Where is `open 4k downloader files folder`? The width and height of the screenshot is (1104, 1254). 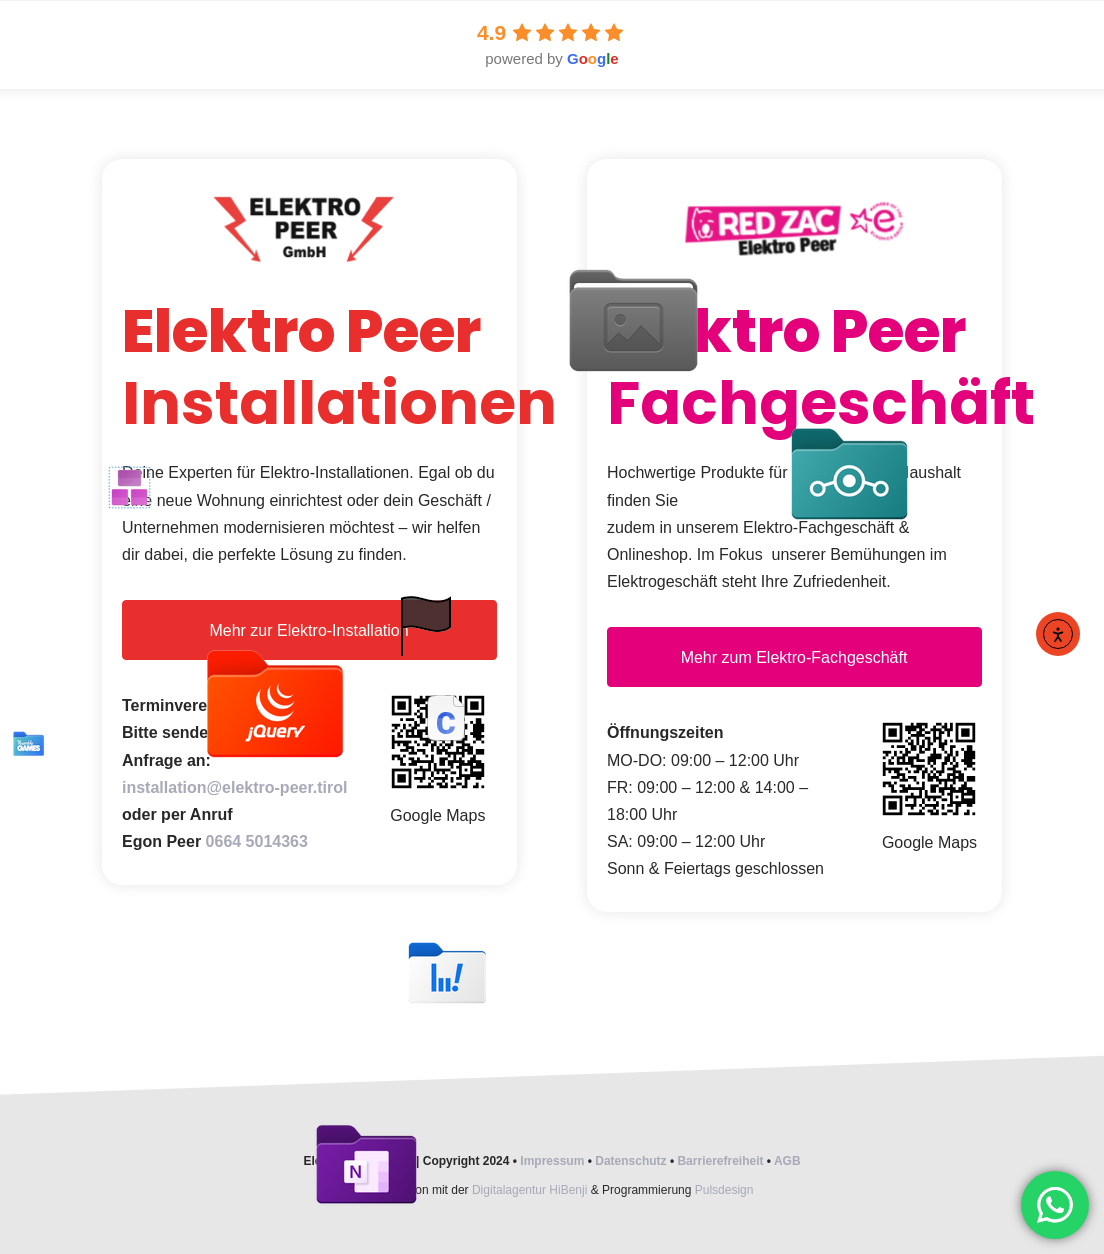
open 4k downloader files folder is located at coordinates (447, 975).